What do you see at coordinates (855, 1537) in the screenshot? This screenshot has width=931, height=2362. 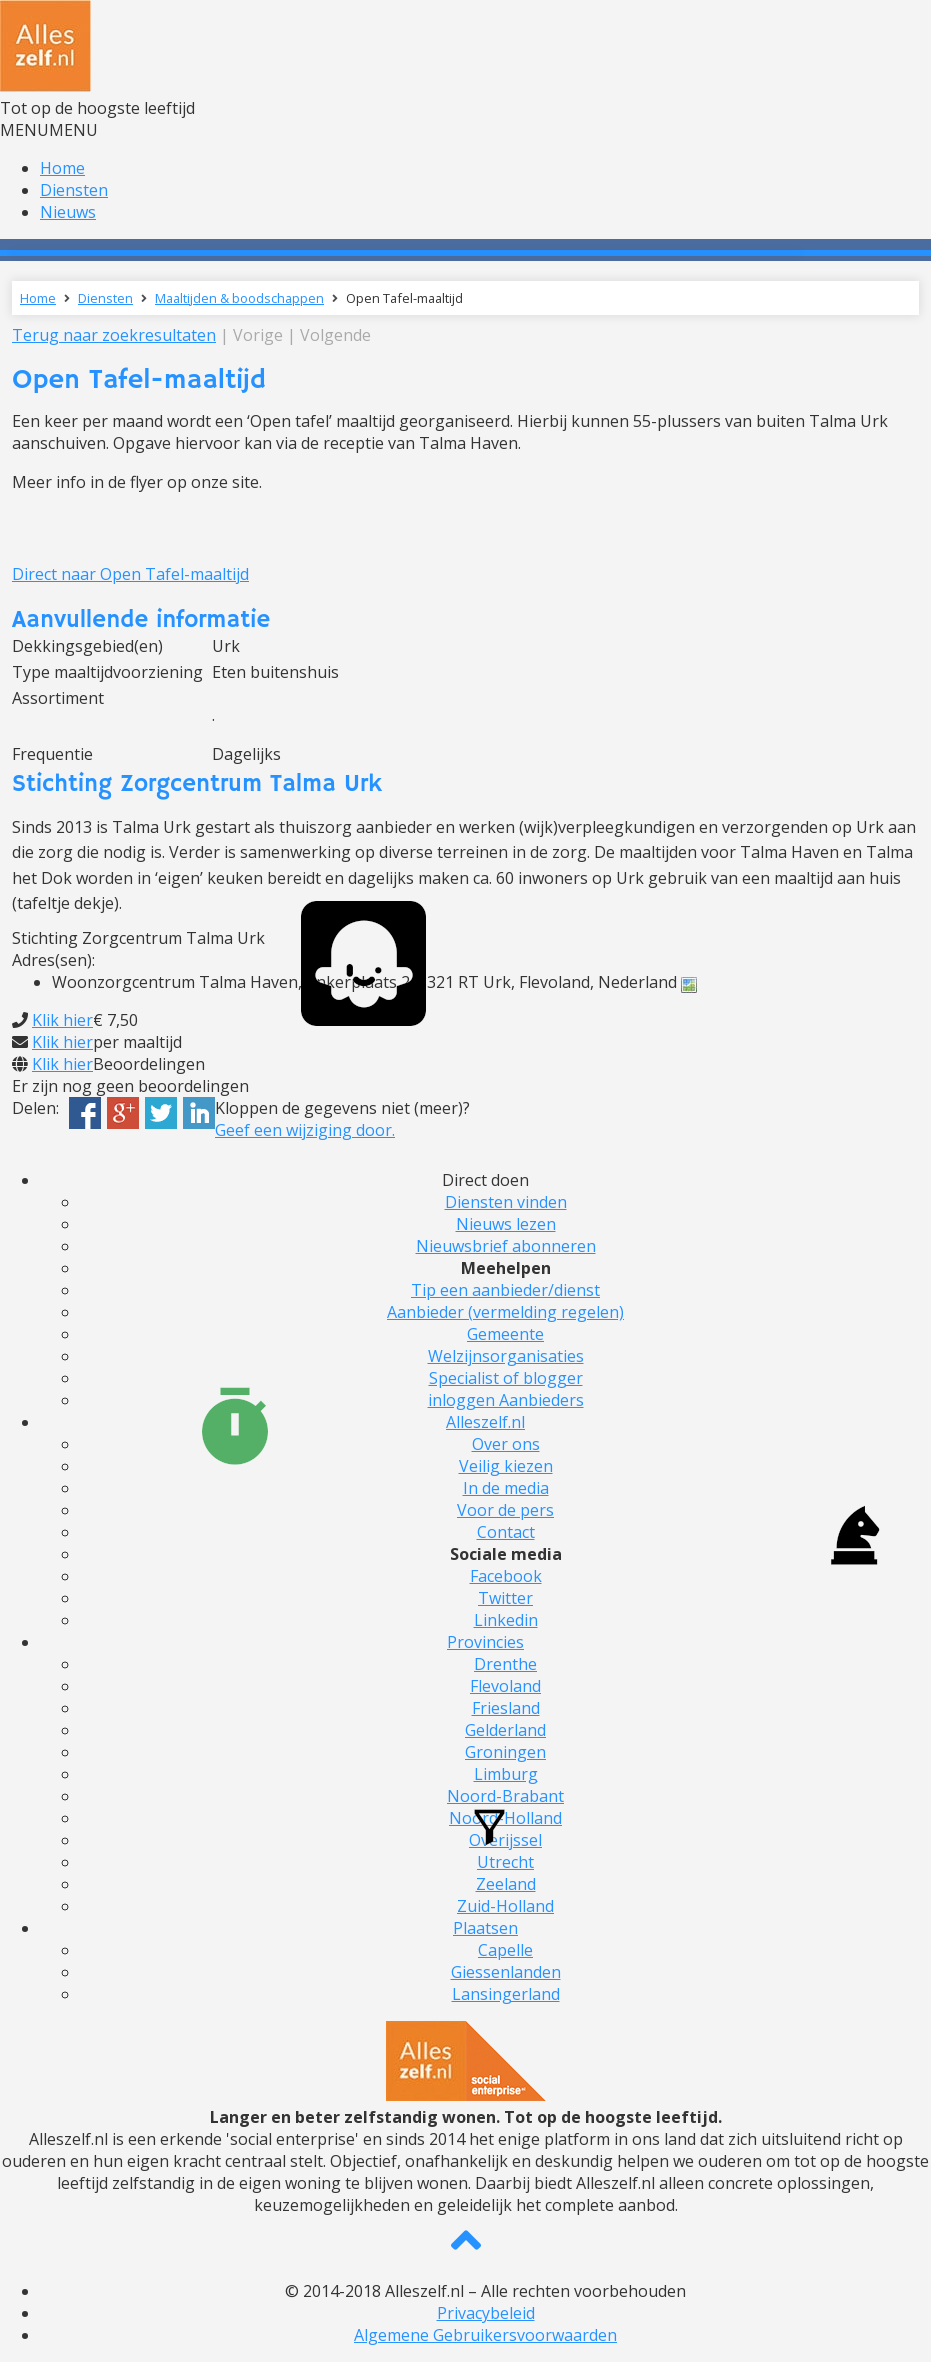 I see `play chess game` at bounding box center [855, 1537].